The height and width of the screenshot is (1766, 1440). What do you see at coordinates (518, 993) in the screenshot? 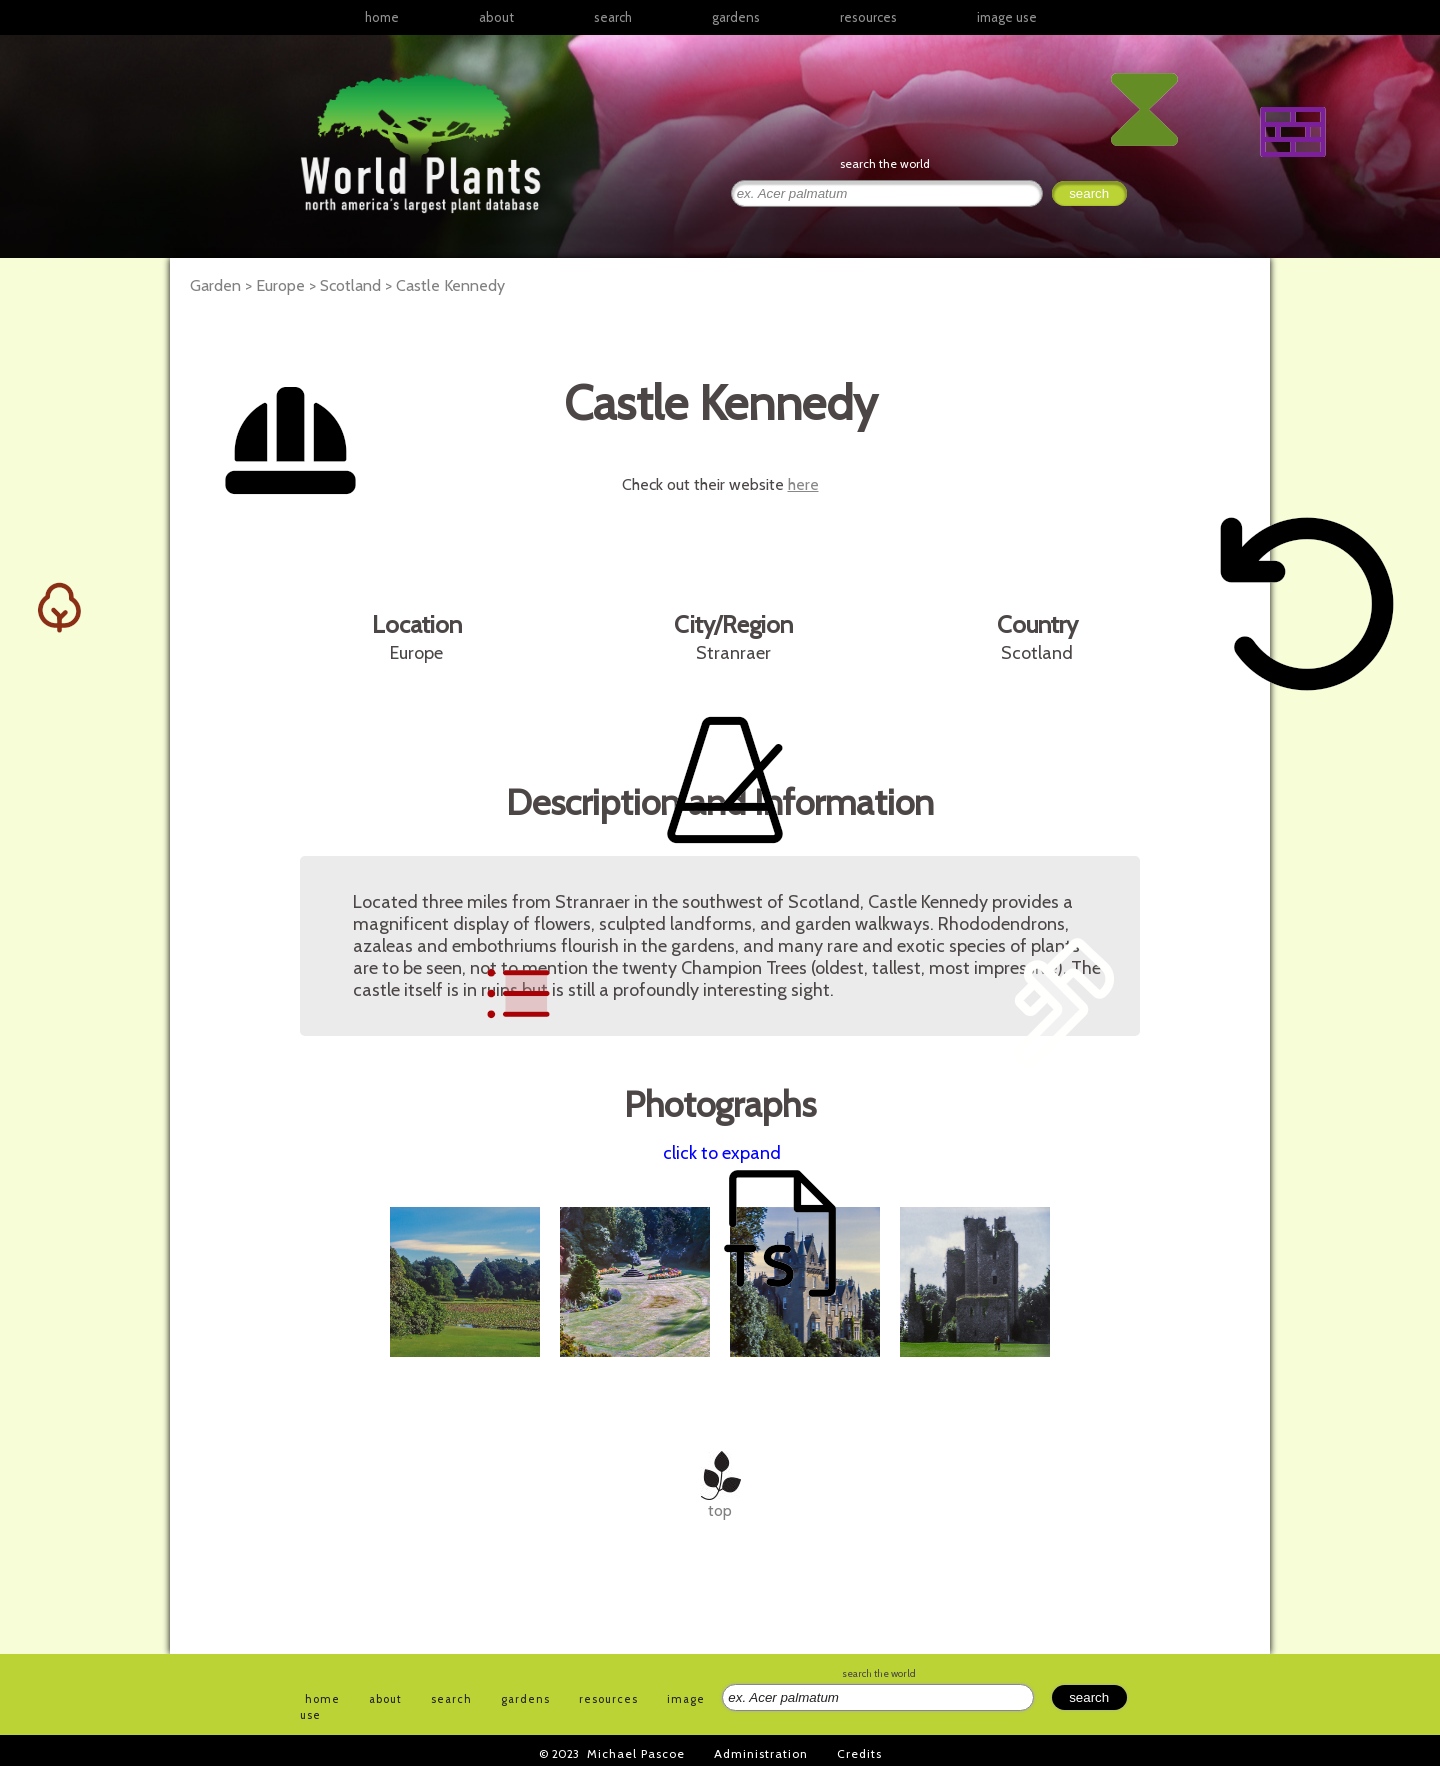
I see `view items in list format` at bounding box center [518, 993].